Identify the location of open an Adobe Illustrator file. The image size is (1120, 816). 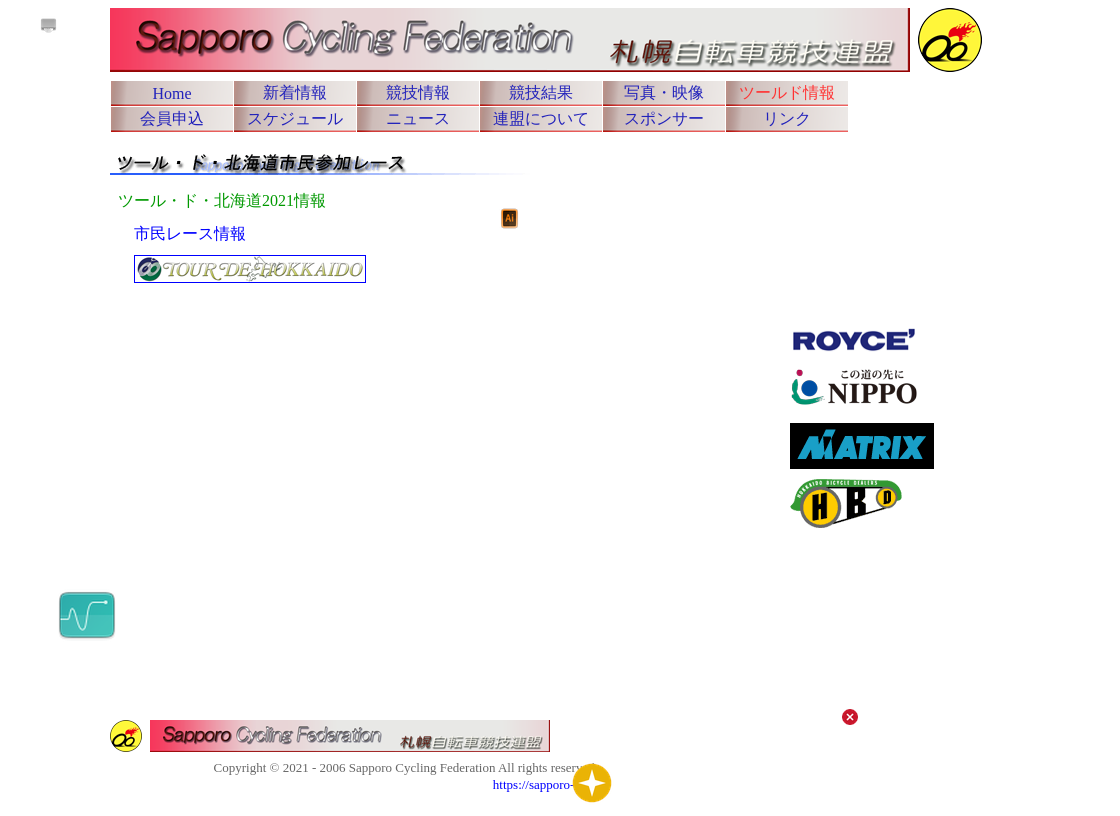
(509, 218).